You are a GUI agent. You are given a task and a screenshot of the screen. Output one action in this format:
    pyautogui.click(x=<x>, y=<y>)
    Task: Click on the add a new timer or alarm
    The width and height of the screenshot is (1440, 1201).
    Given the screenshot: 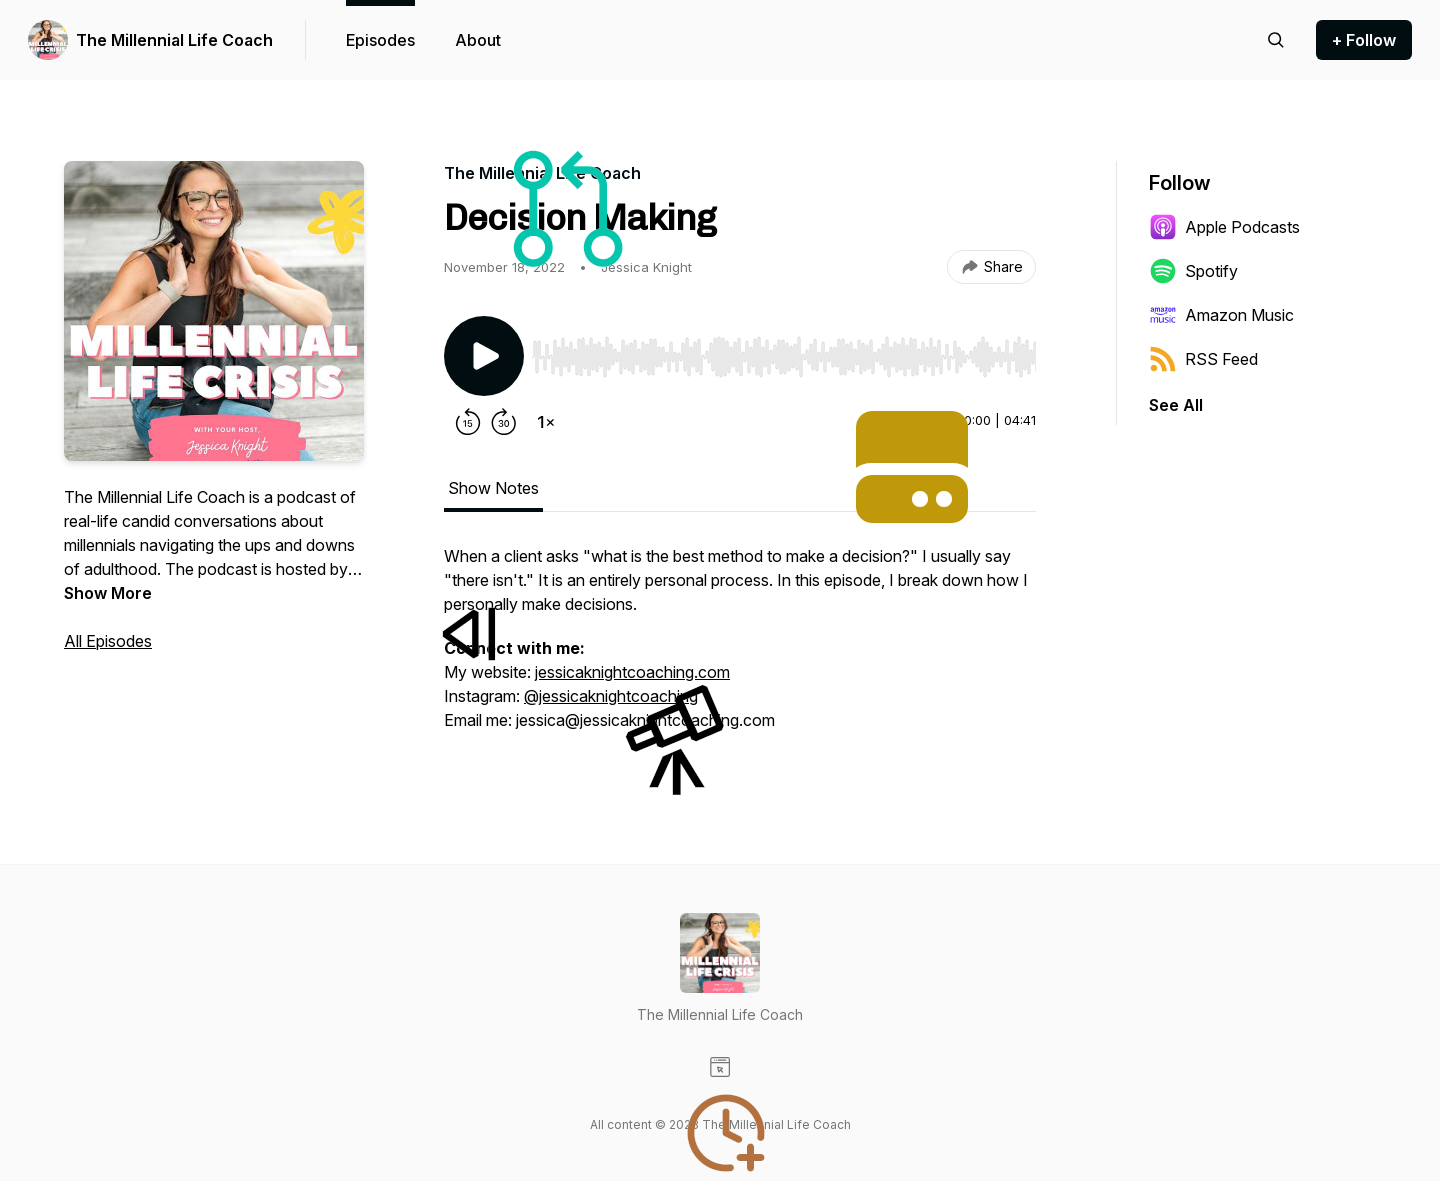 What is the action you would take?
    pyautogui.click(x=726, y=1133)
    